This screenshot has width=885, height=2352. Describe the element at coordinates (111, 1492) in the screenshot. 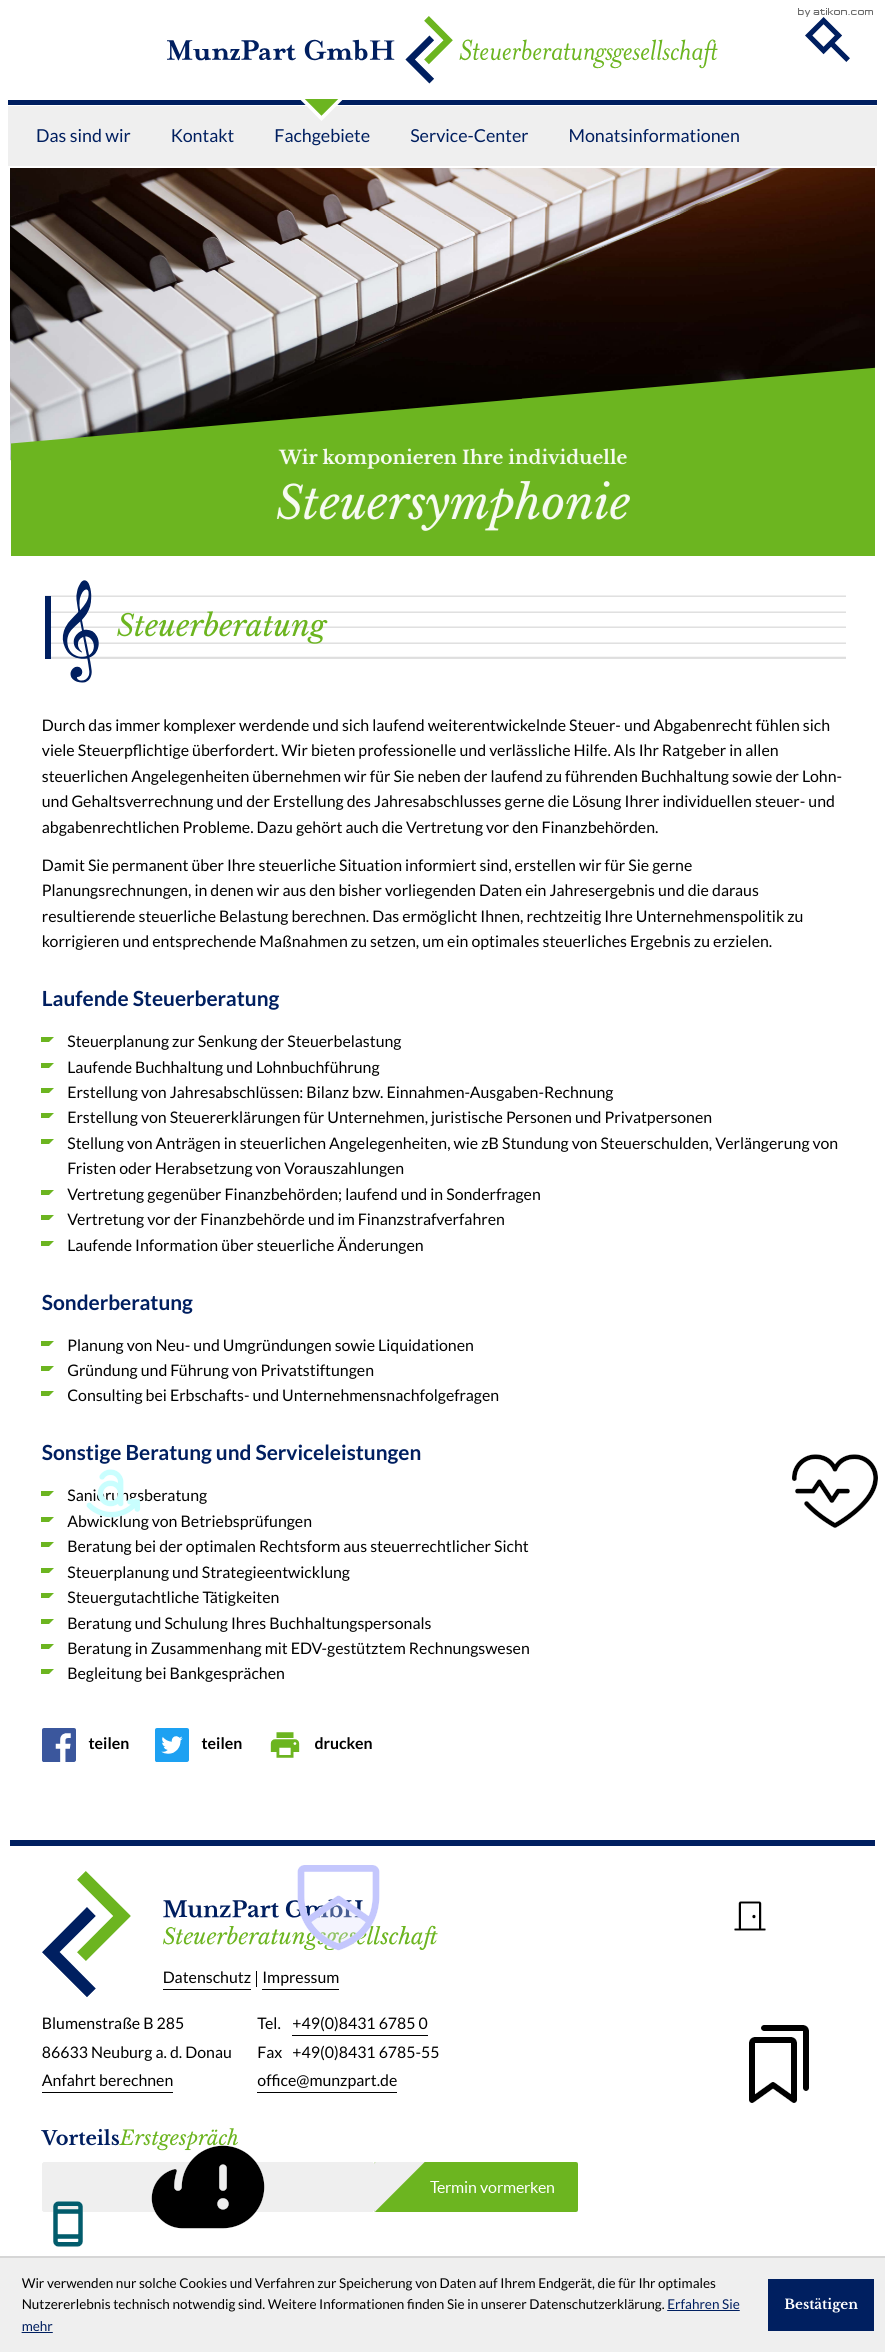

I see `open the Amazon app or website` at that location.